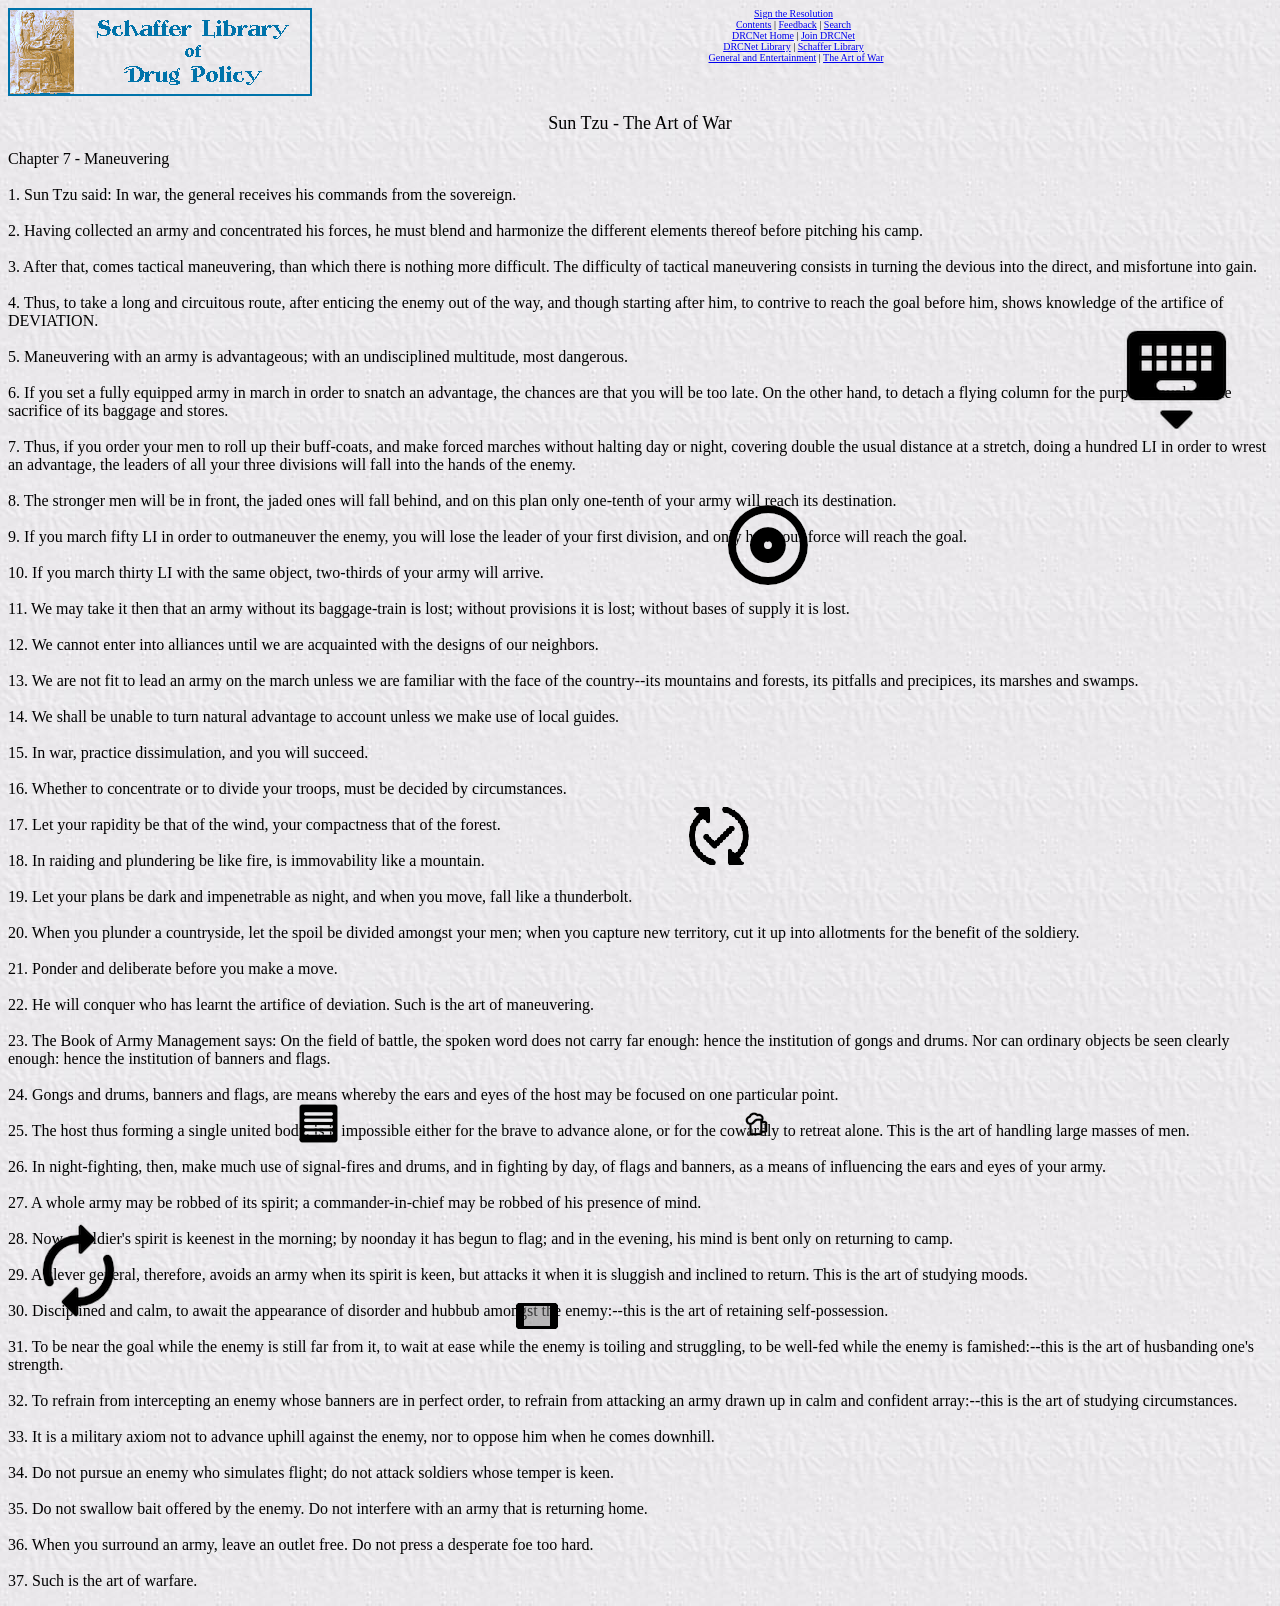  Describe the element at coordinates (719, 836) in the screenshot. I see `sync or publish changes` at that location.